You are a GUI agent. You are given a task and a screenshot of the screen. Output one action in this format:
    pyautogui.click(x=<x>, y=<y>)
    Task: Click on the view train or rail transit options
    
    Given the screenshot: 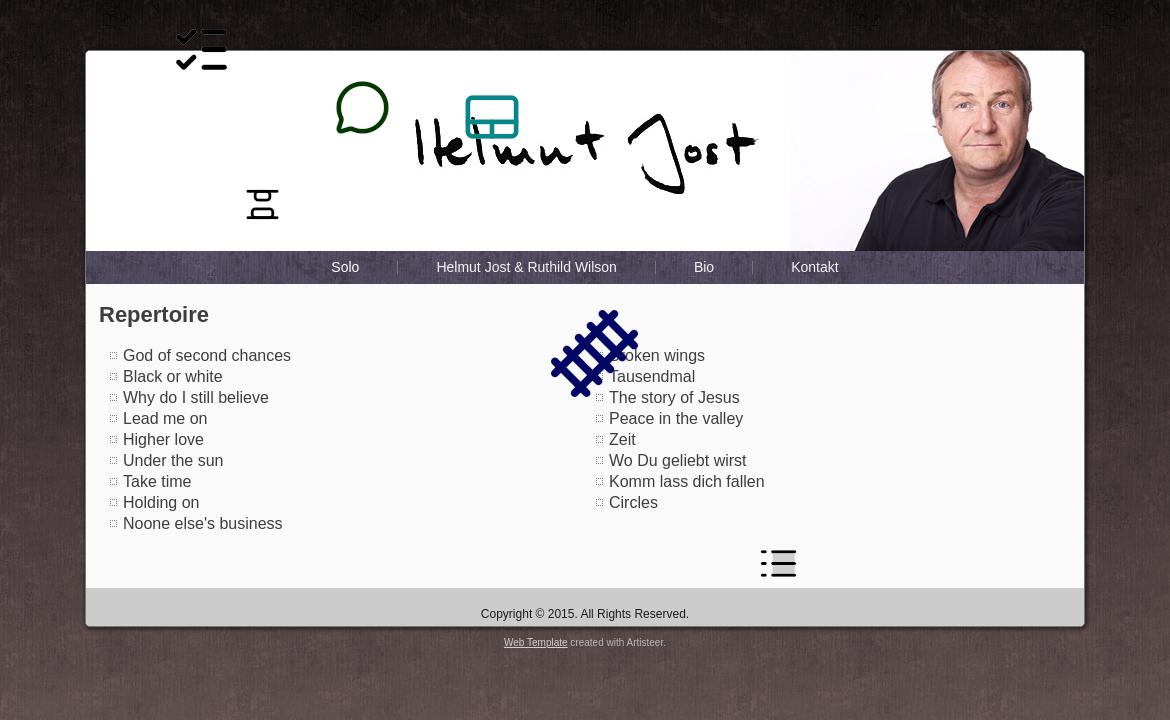 What is the action you would take?
    pyautogui.click(x=594, y=353)
    